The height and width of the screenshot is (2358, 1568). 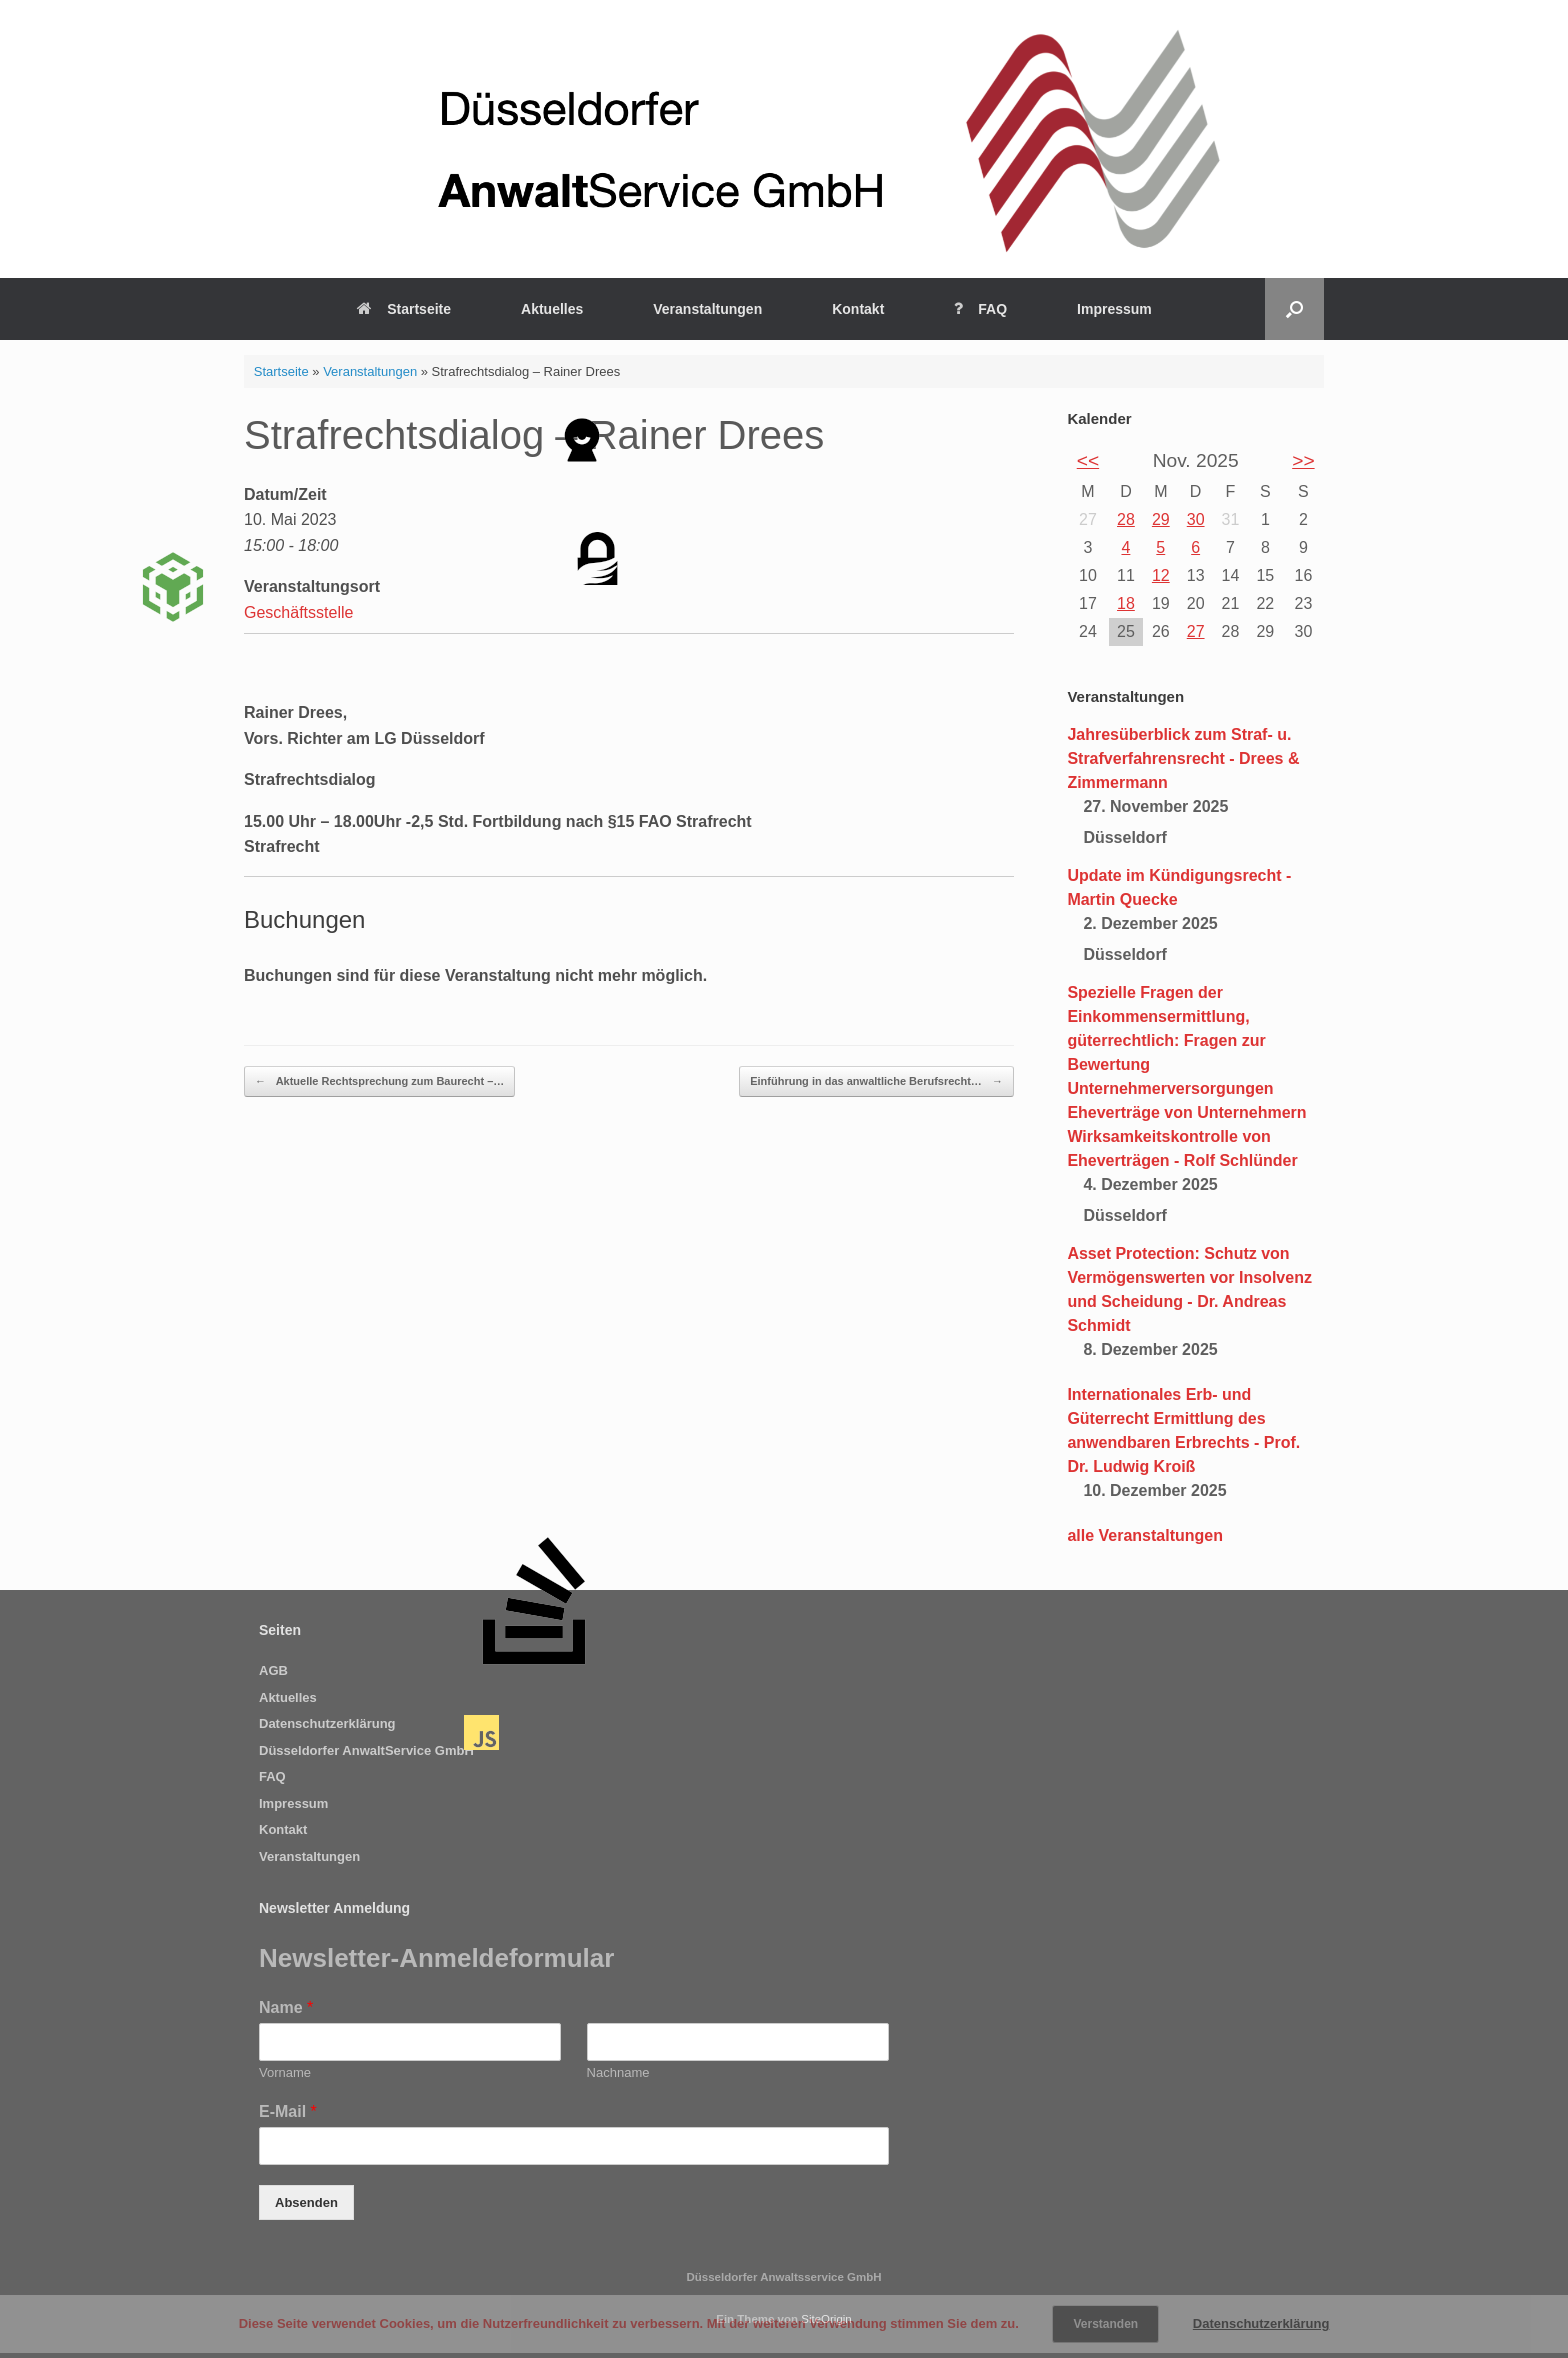 I want to click on JavaScript programming language logo, so click(x=481, y=1732).